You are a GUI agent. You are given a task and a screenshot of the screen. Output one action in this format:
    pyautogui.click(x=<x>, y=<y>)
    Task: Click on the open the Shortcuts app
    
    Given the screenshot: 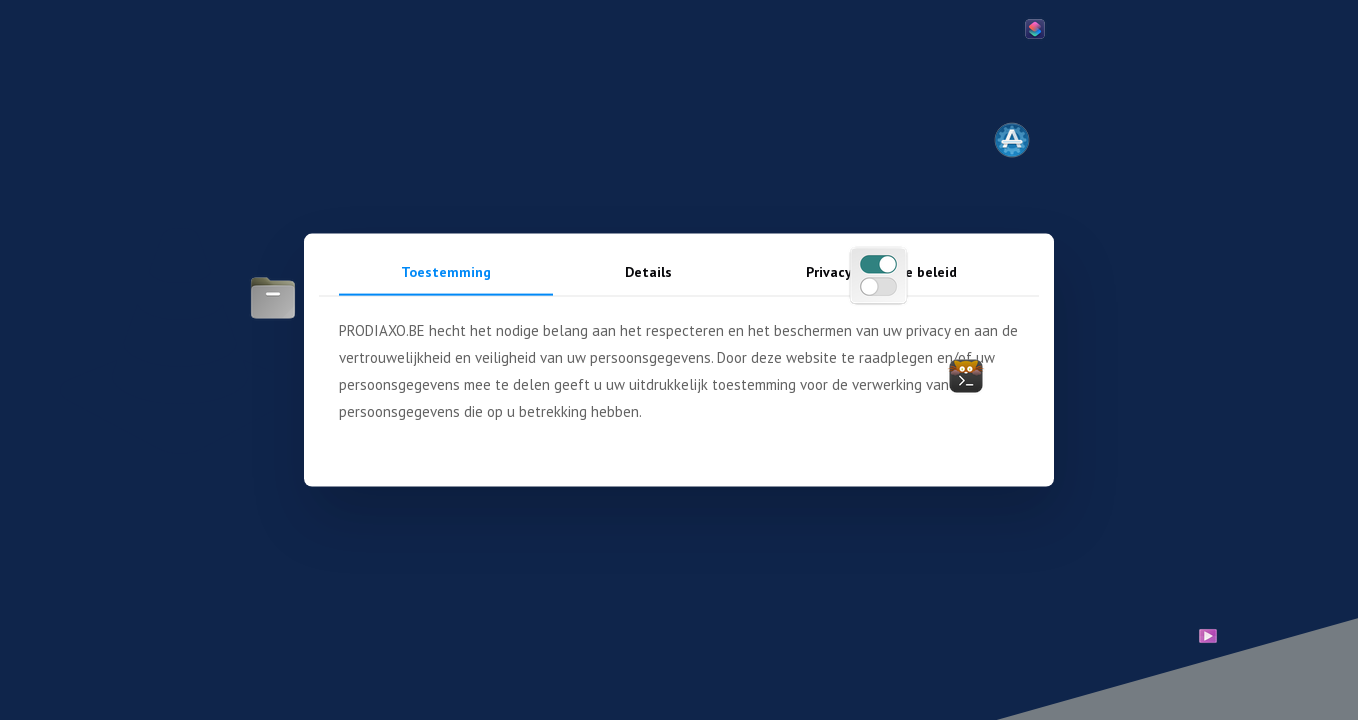 What is the action you would take?
    pyautogui.click(x=1035, y=29)
    